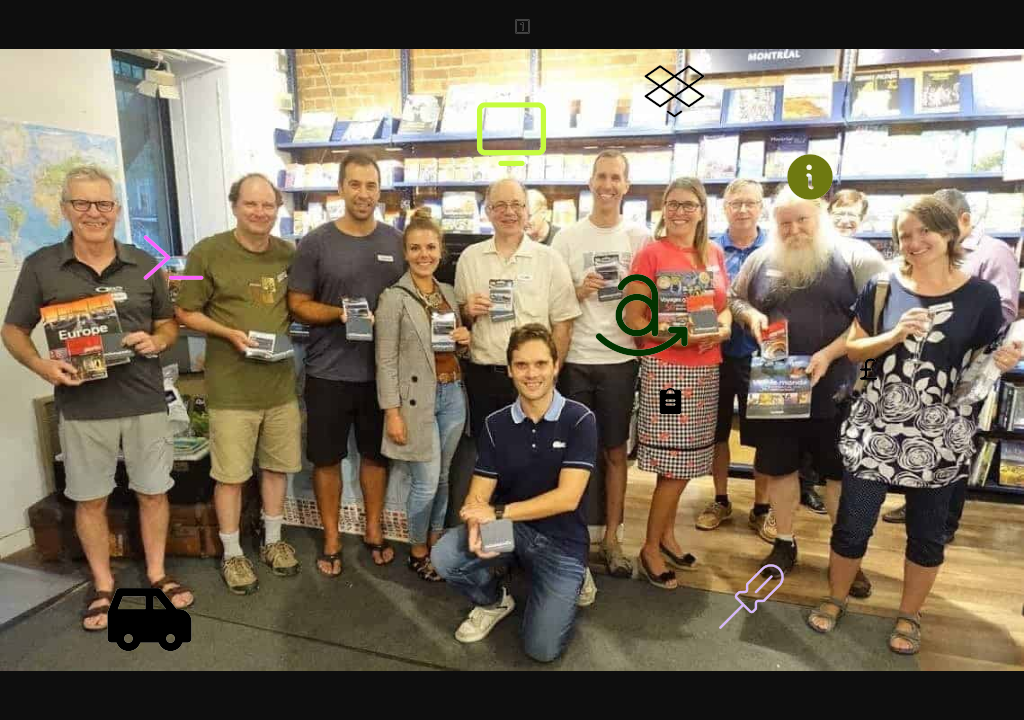 Image resolution: width=1024 pixels, height=720 pixels. I want to click on open the command line terminal, so click(173, 257).